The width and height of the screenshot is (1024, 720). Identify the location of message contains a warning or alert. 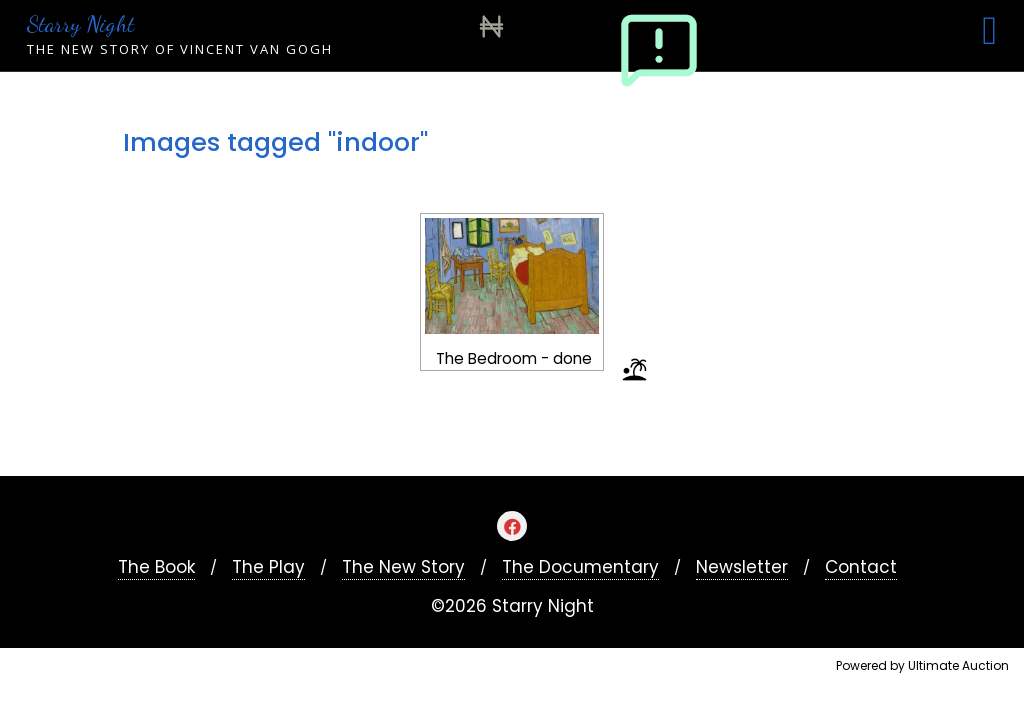
(659, 49).